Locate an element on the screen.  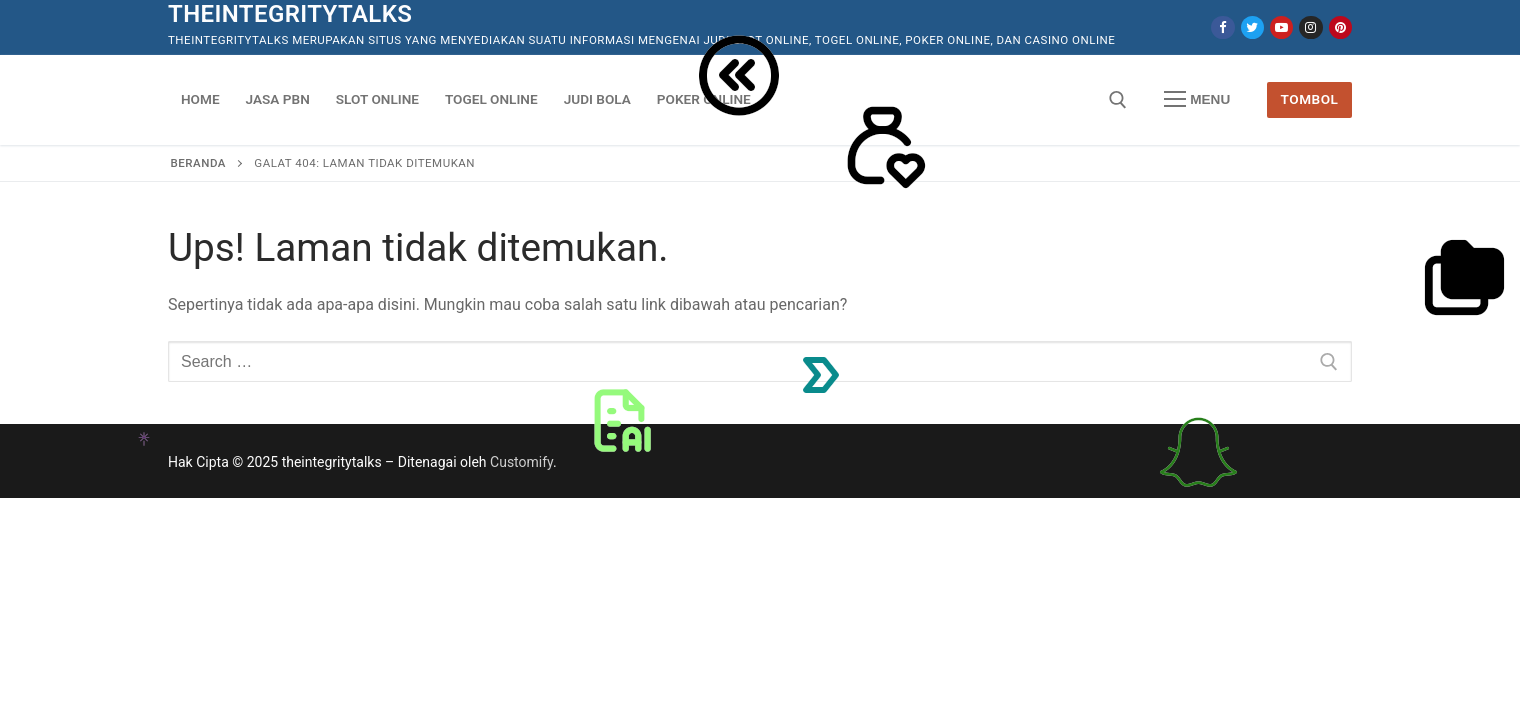
navigate to the next item or step is located at coordinates (821, 375).